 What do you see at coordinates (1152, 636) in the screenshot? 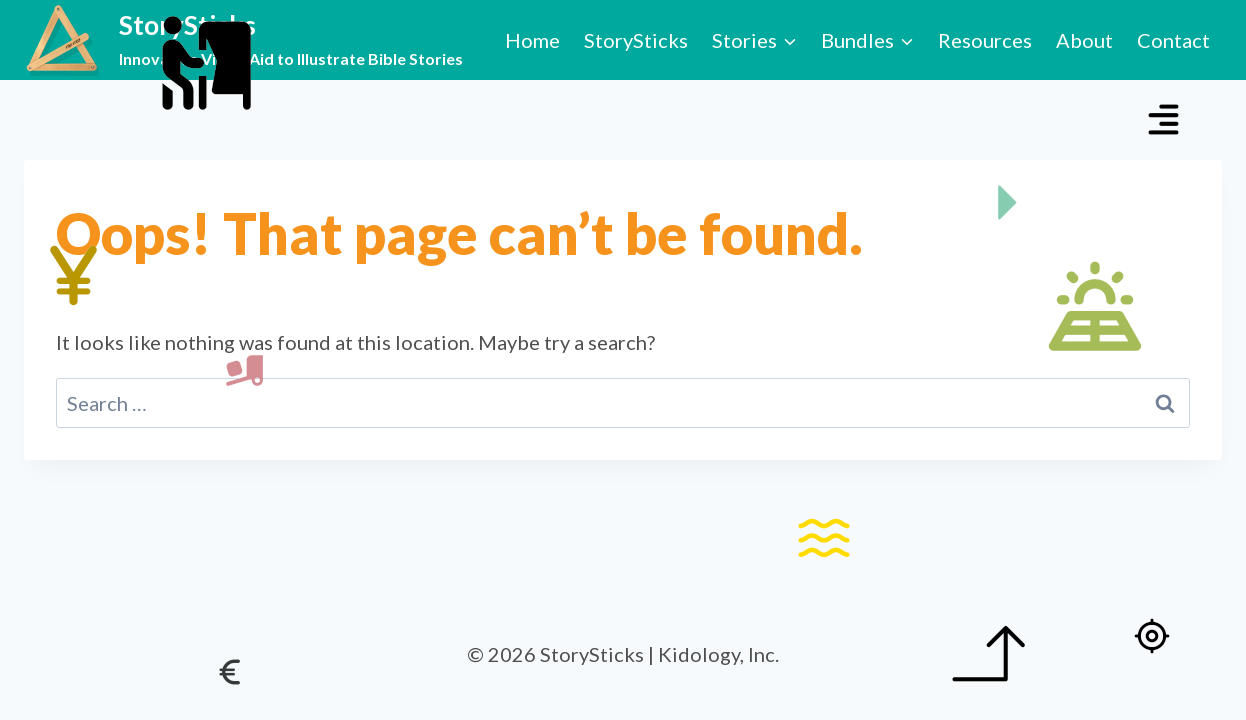
I see `center map on current location` at bounding box center [1152, 636].